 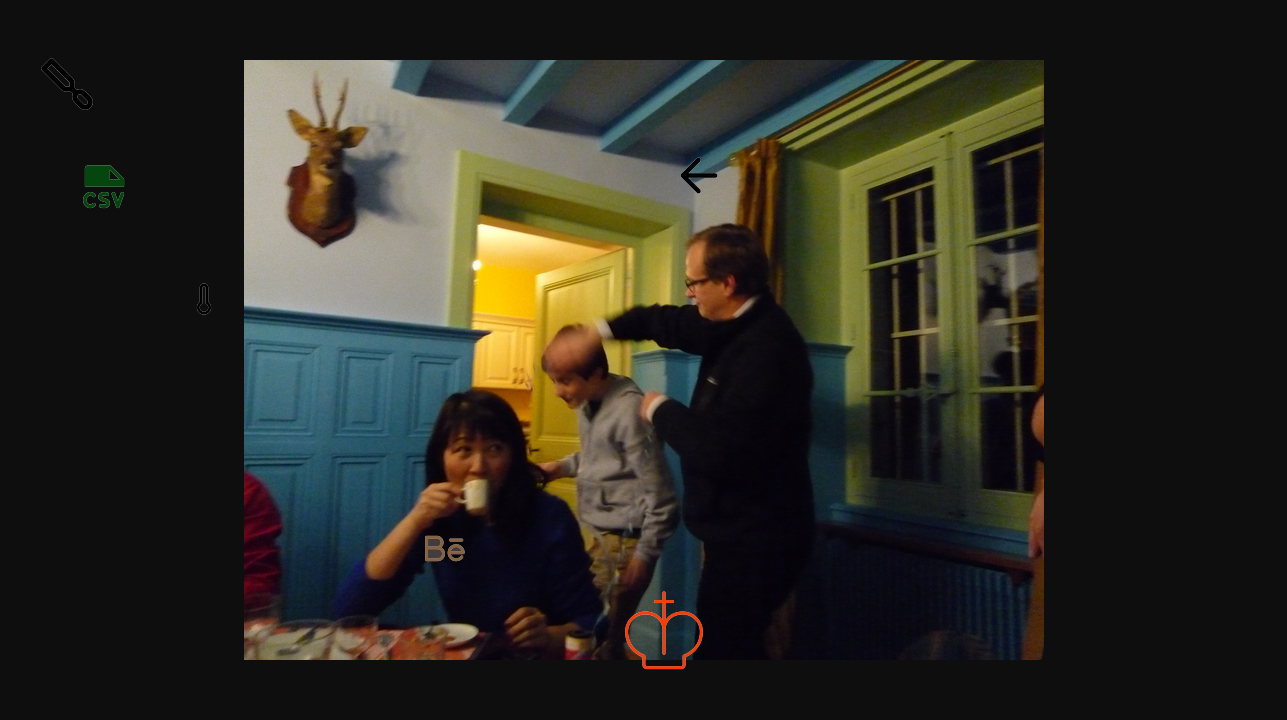 What do you see at coordinates (67, 84) in the screenshot?
I see `access sculpting or carving tools` at bounding box center [67, 84].